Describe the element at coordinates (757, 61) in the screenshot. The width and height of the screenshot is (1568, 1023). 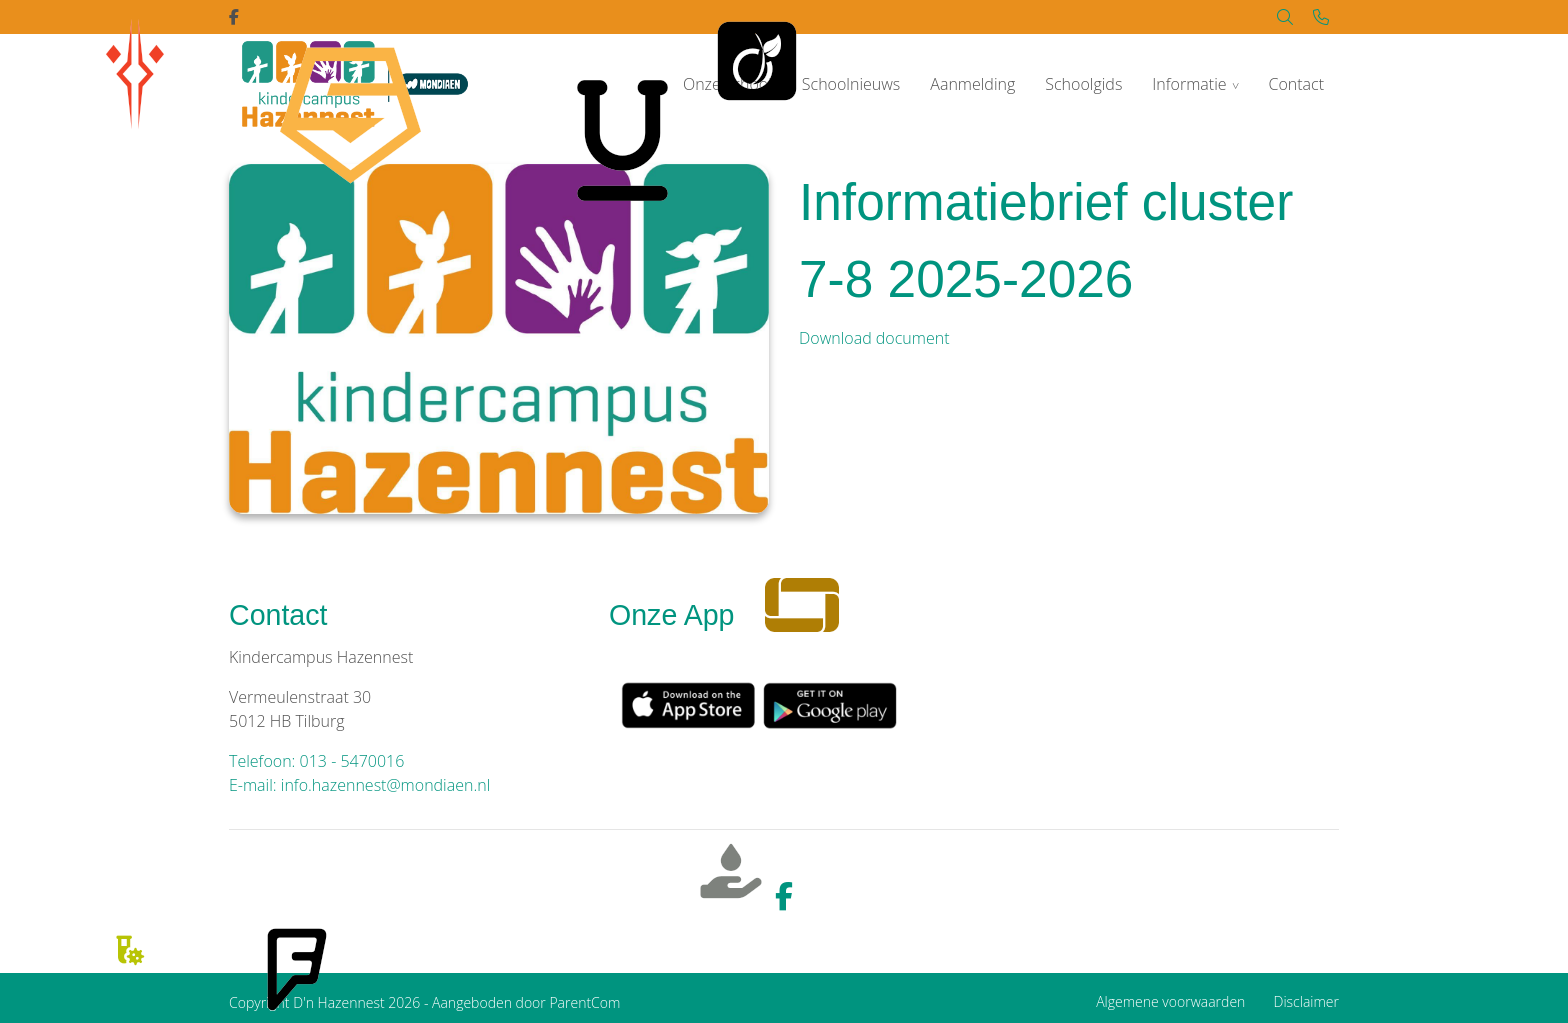
I see `viadeo social network logo` at that location.